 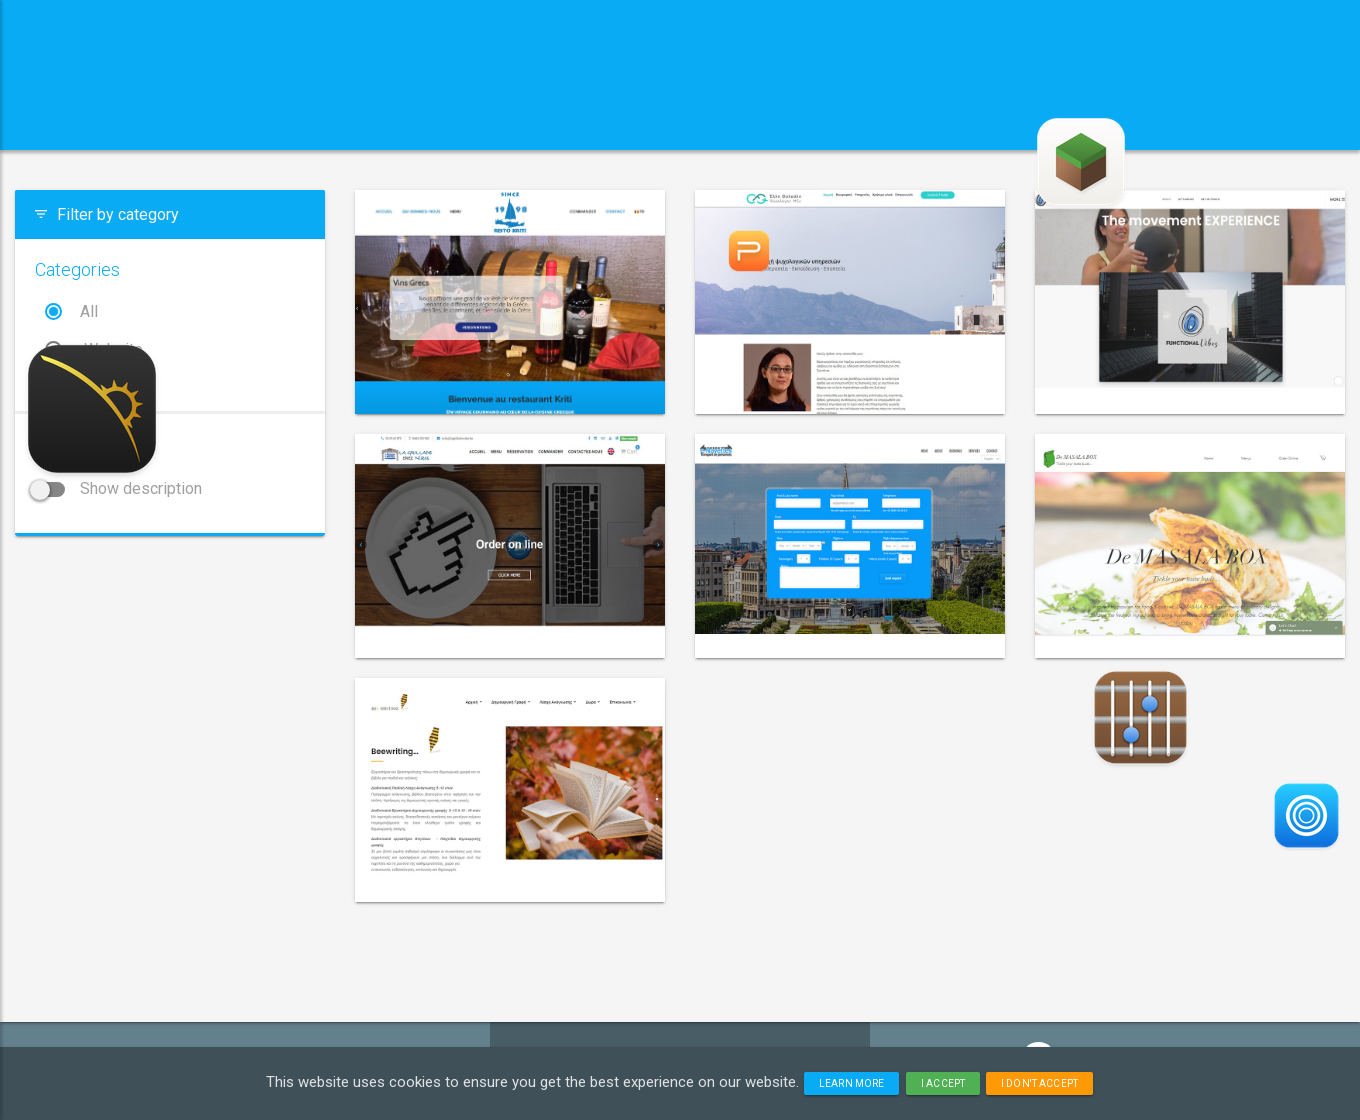 What do you see at coordinates (1140, 717) in the screenshot?
I see `open fretboard app for learning guitar chords` at bounding box center [1140, 717].